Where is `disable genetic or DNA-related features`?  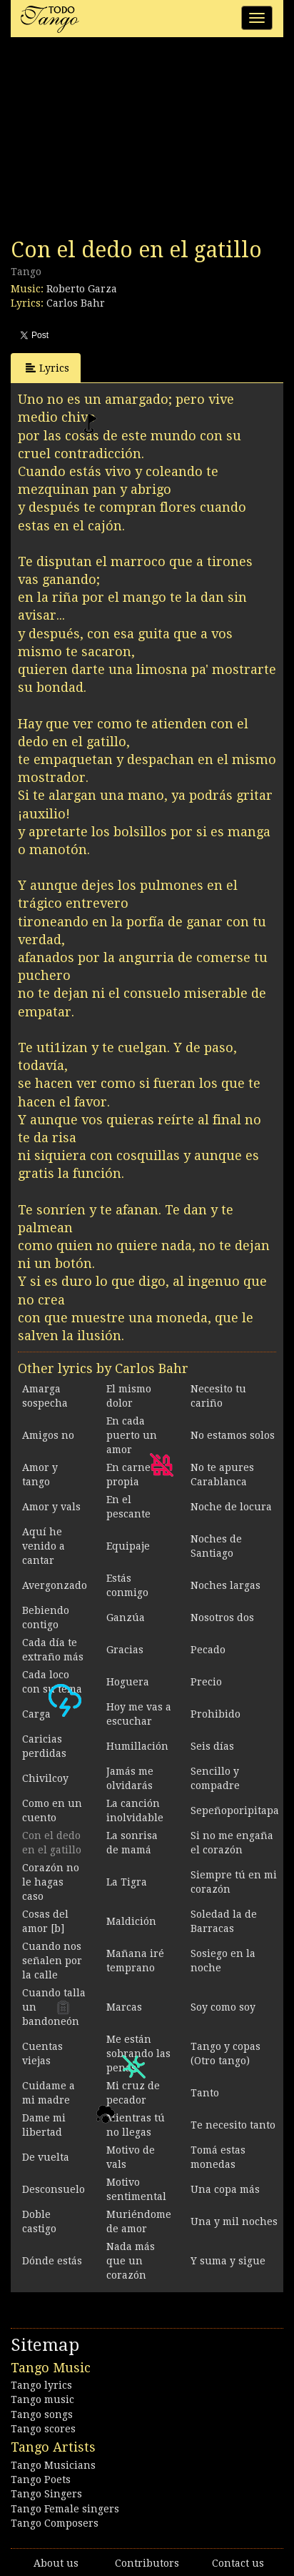
disable genetic or DNA-related features is located at coordinates (133, 2066).